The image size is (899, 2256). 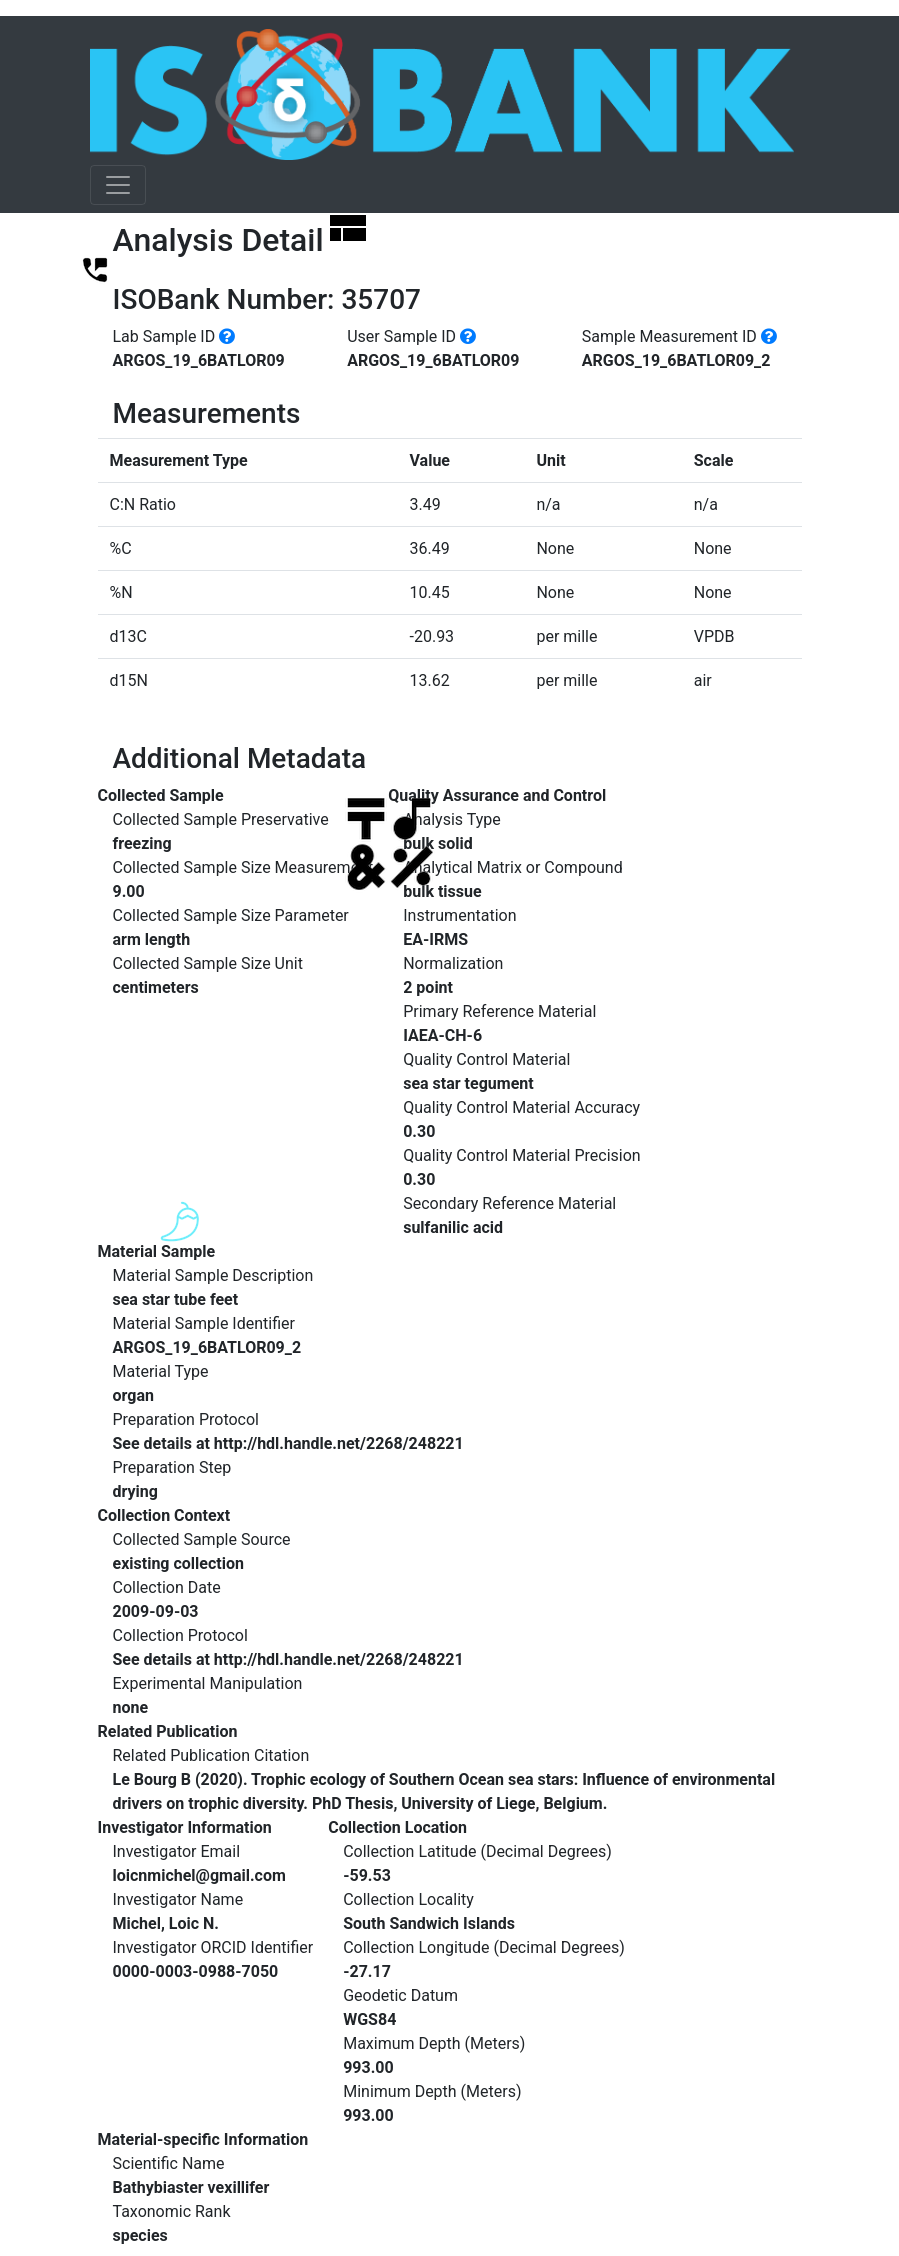 I want to click on access voicemail or phone messages, so click(x=95, y=270).